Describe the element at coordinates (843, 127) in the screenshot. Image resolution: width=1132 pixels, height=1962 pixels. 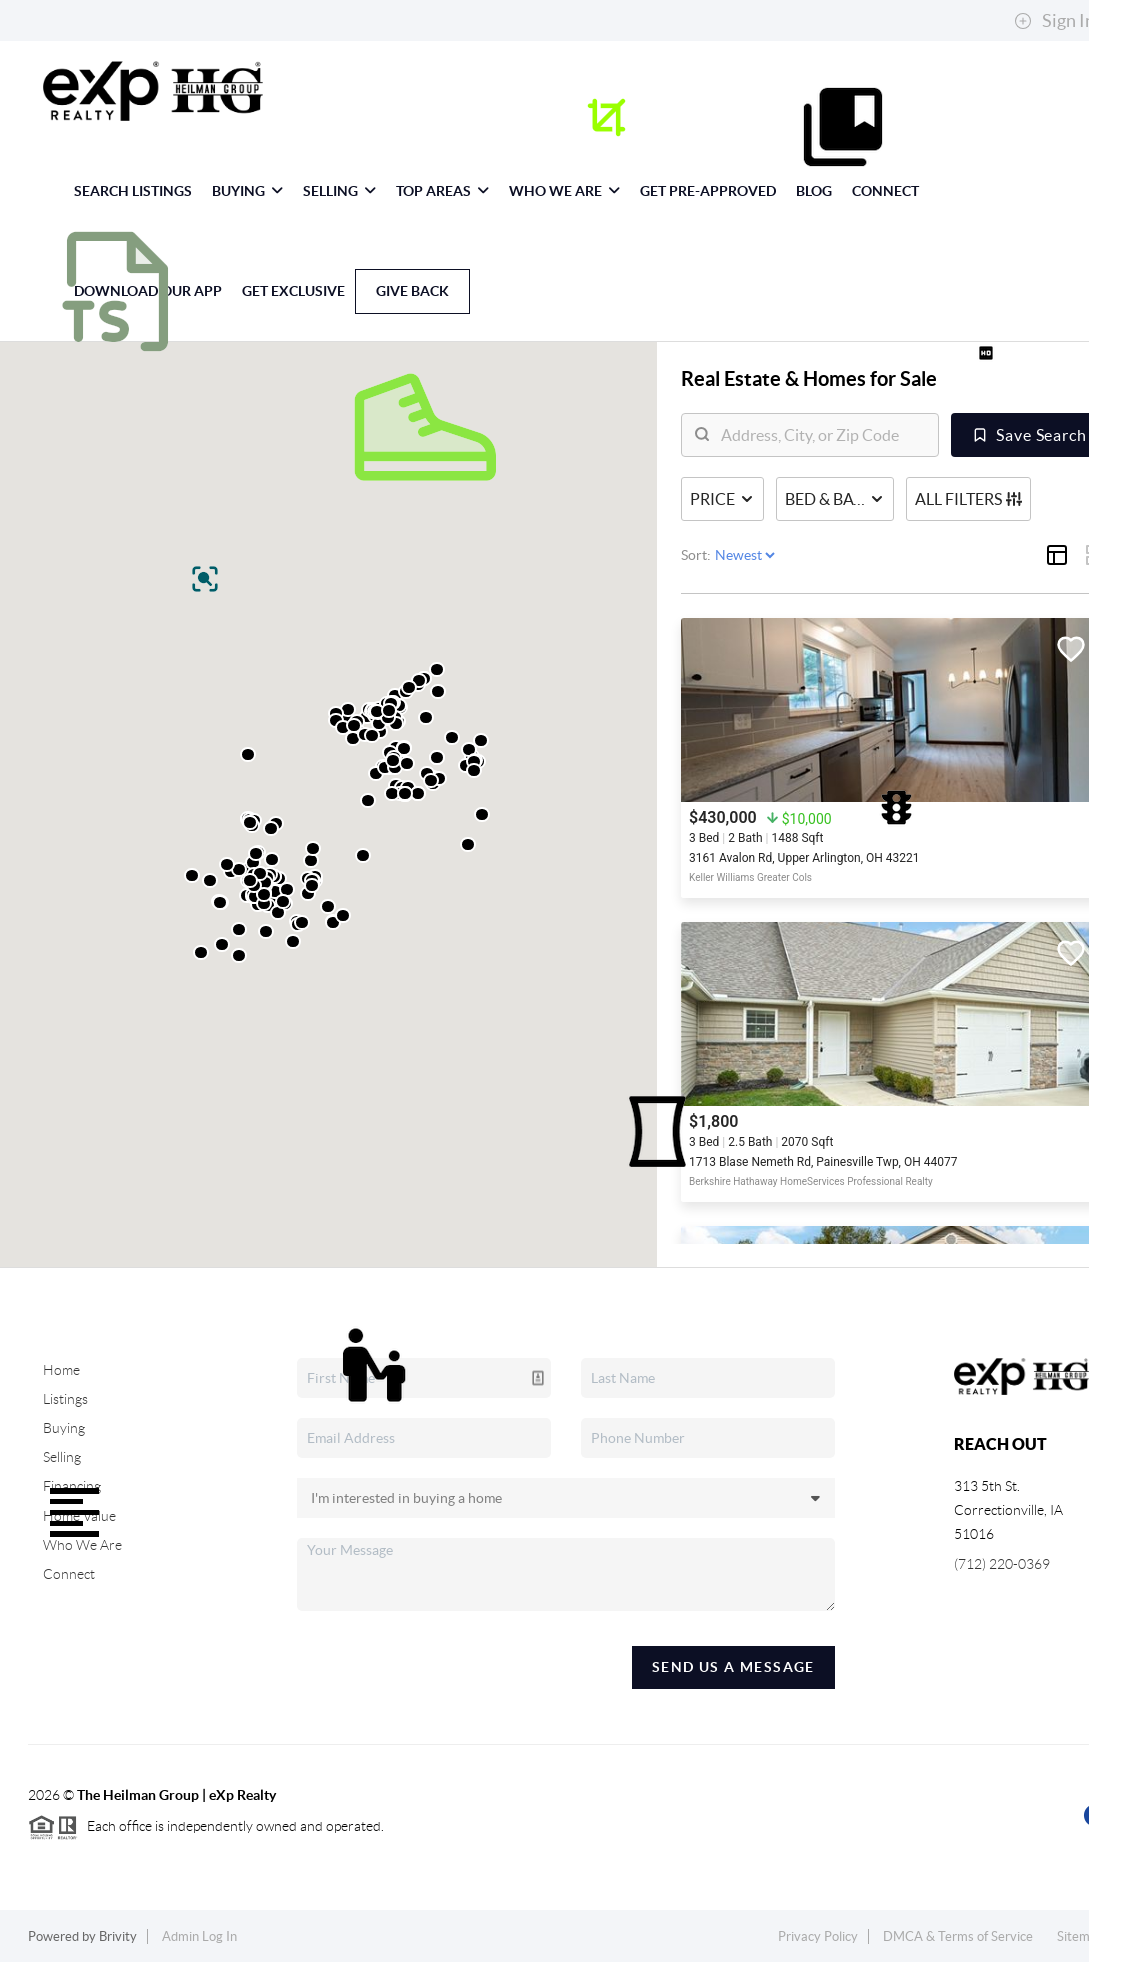
I see `access your bookmarked collections` at that location.